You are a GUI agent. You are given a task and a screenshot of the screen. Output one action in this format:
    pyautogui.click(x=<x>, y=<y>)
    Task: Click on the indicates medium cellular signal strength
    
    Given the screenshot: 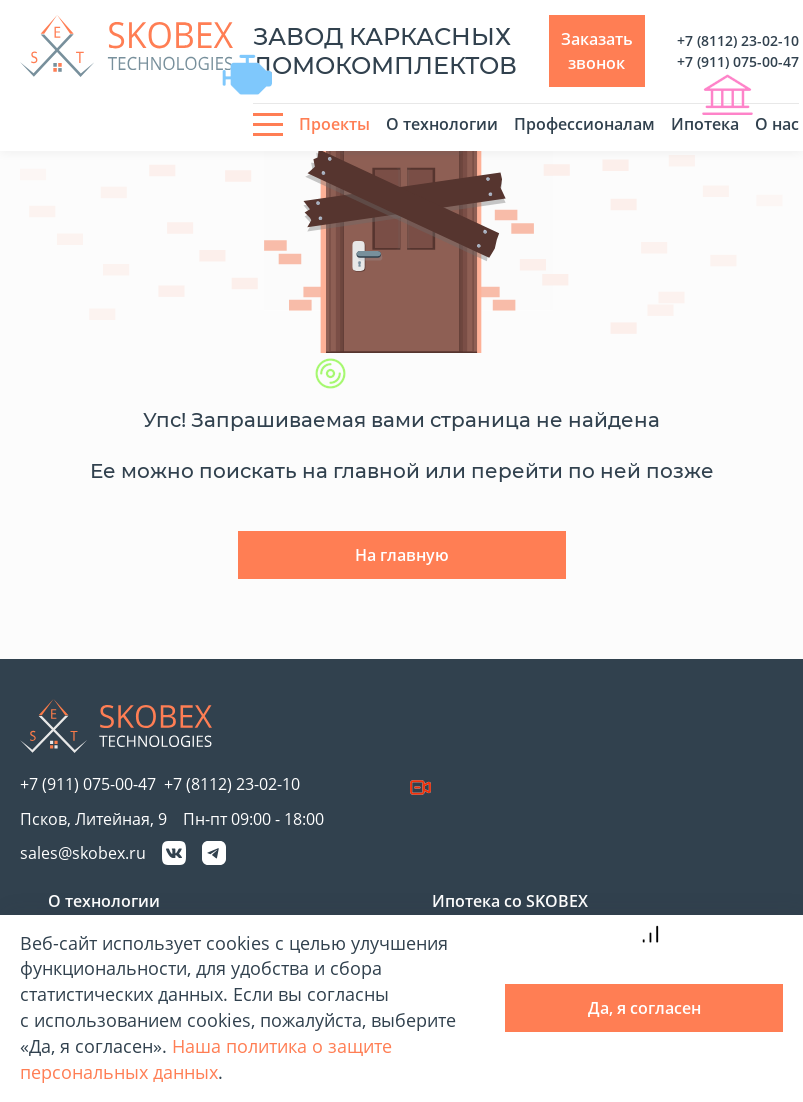 What is the action you would take?
    pyautogui.click(x=658, y=929)
    